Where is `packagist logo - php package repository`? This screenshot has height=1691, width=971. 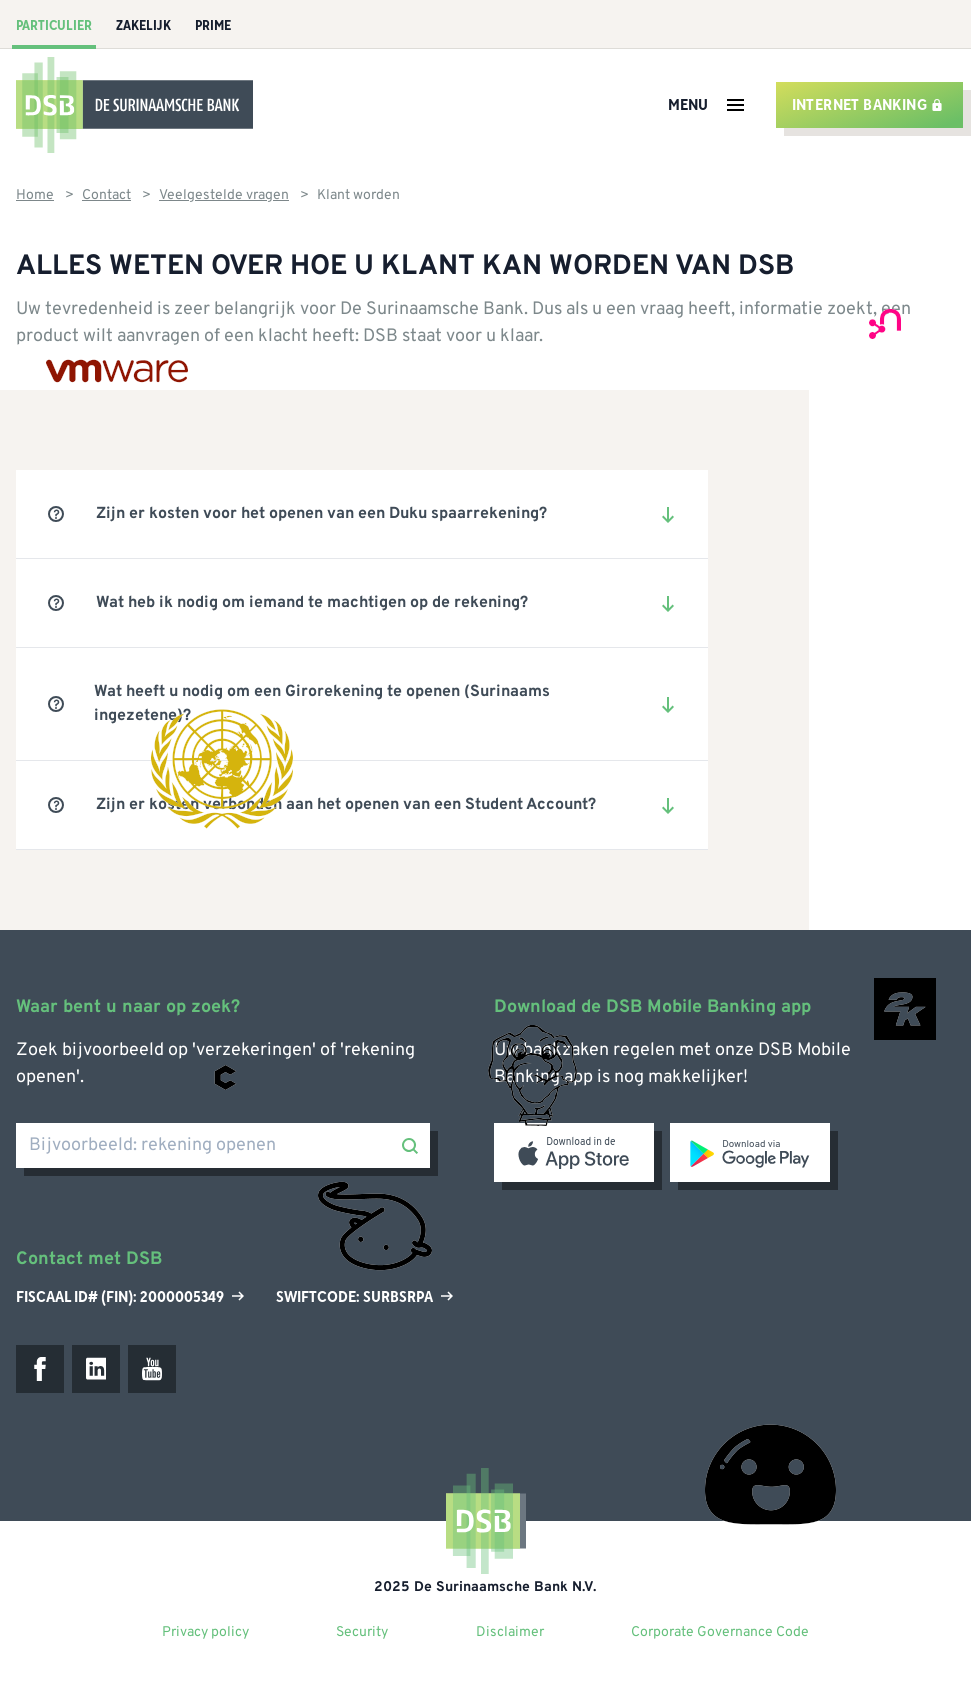 packagist logo - php package repository is located at coordinates (532, 1075).